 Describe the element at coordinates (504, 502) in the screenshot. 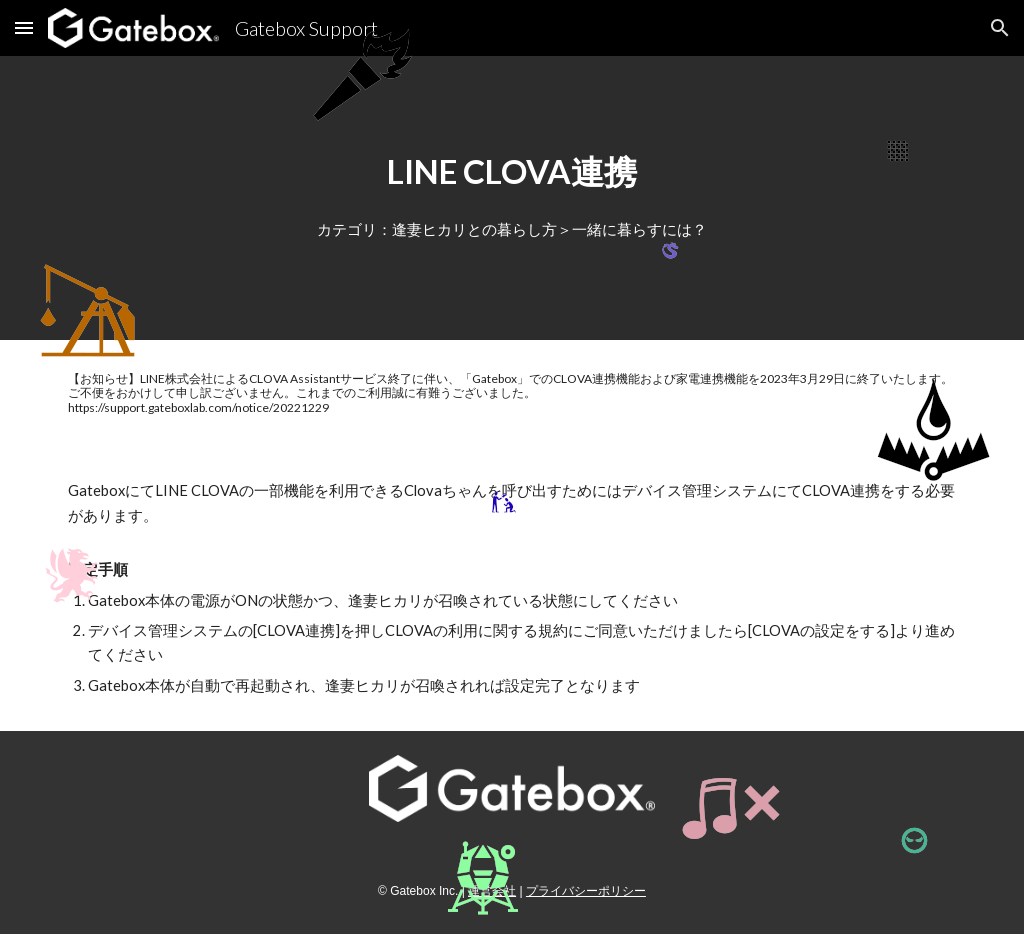

I see `indicates a coronation or crowning ceremony event` at that location.